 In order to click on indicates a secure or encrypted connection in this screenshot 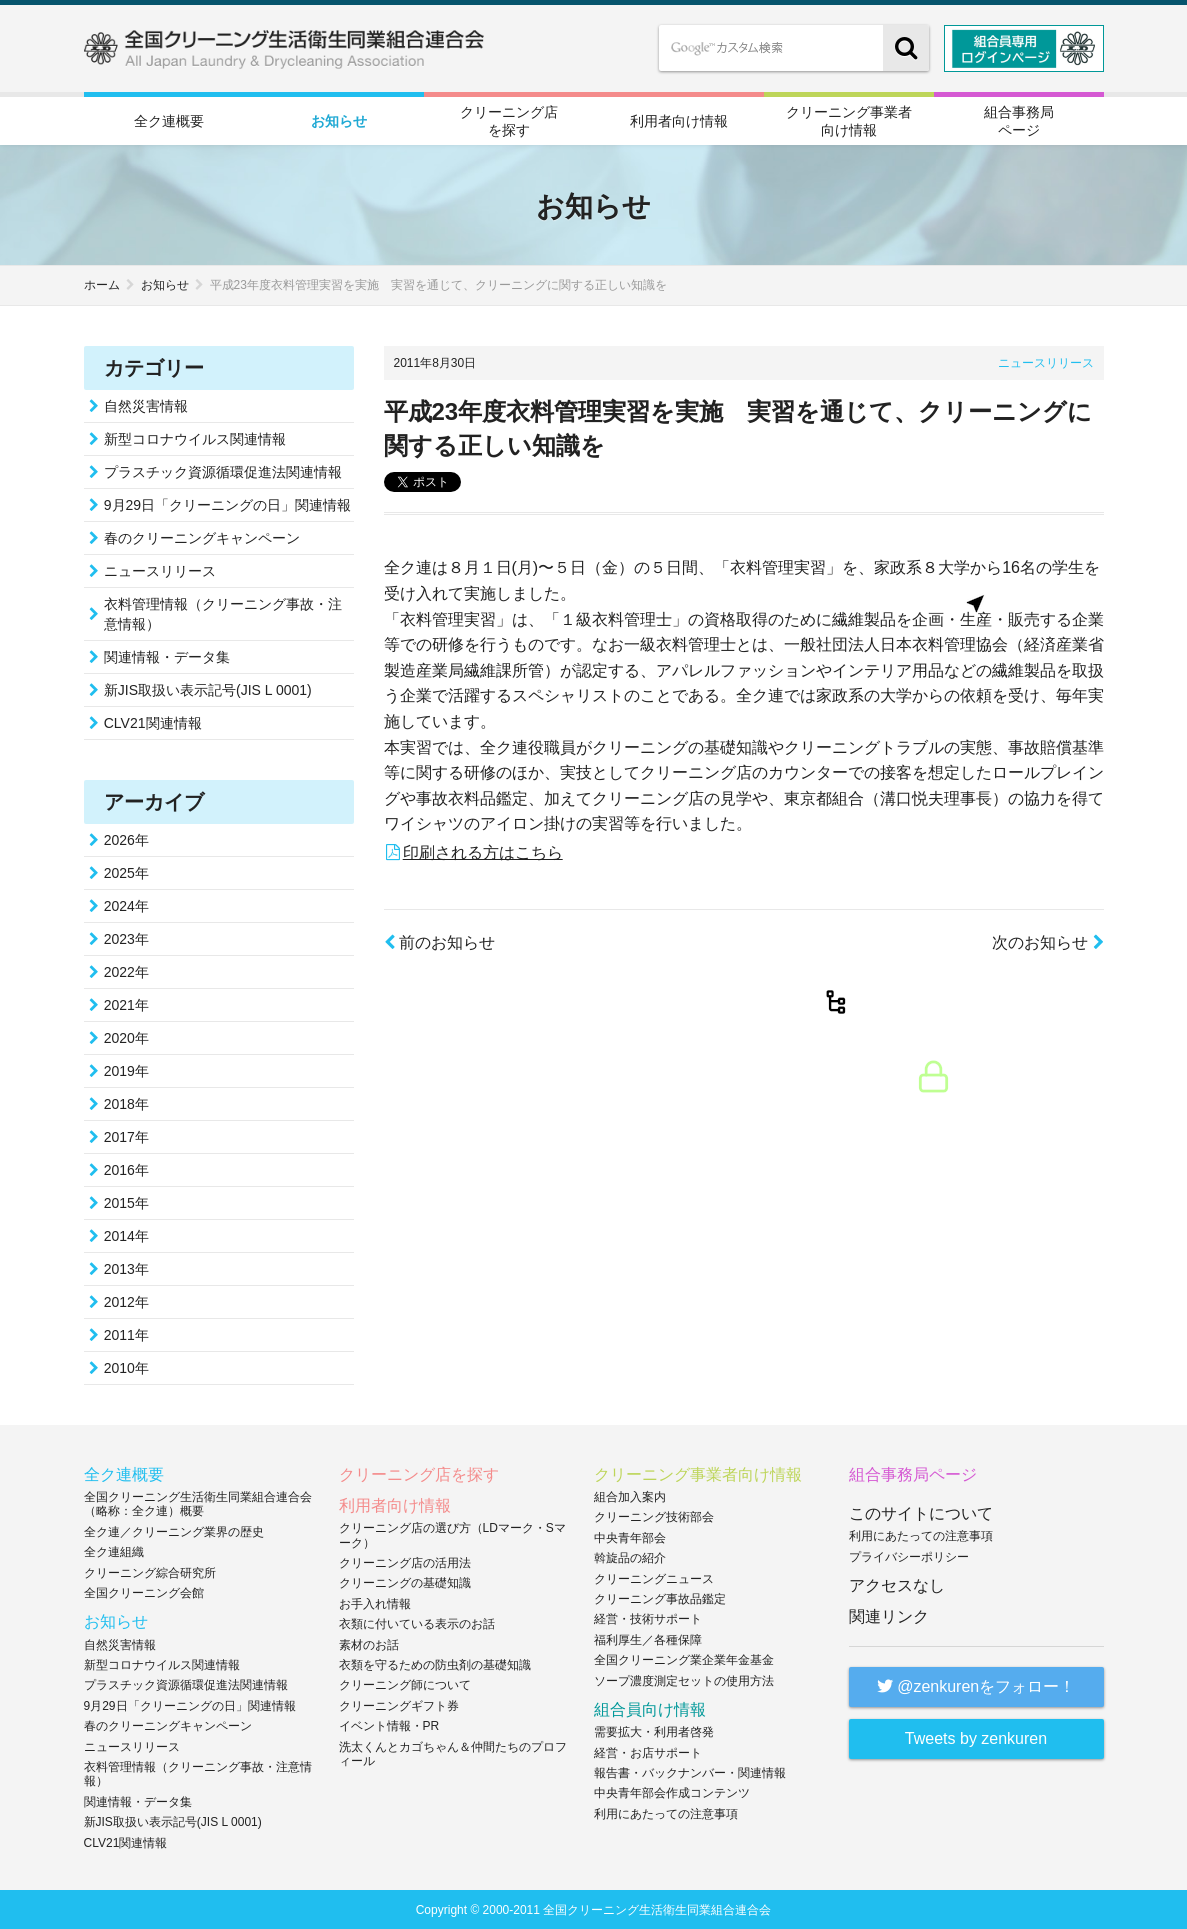, I will do `click(933, 1076)`.